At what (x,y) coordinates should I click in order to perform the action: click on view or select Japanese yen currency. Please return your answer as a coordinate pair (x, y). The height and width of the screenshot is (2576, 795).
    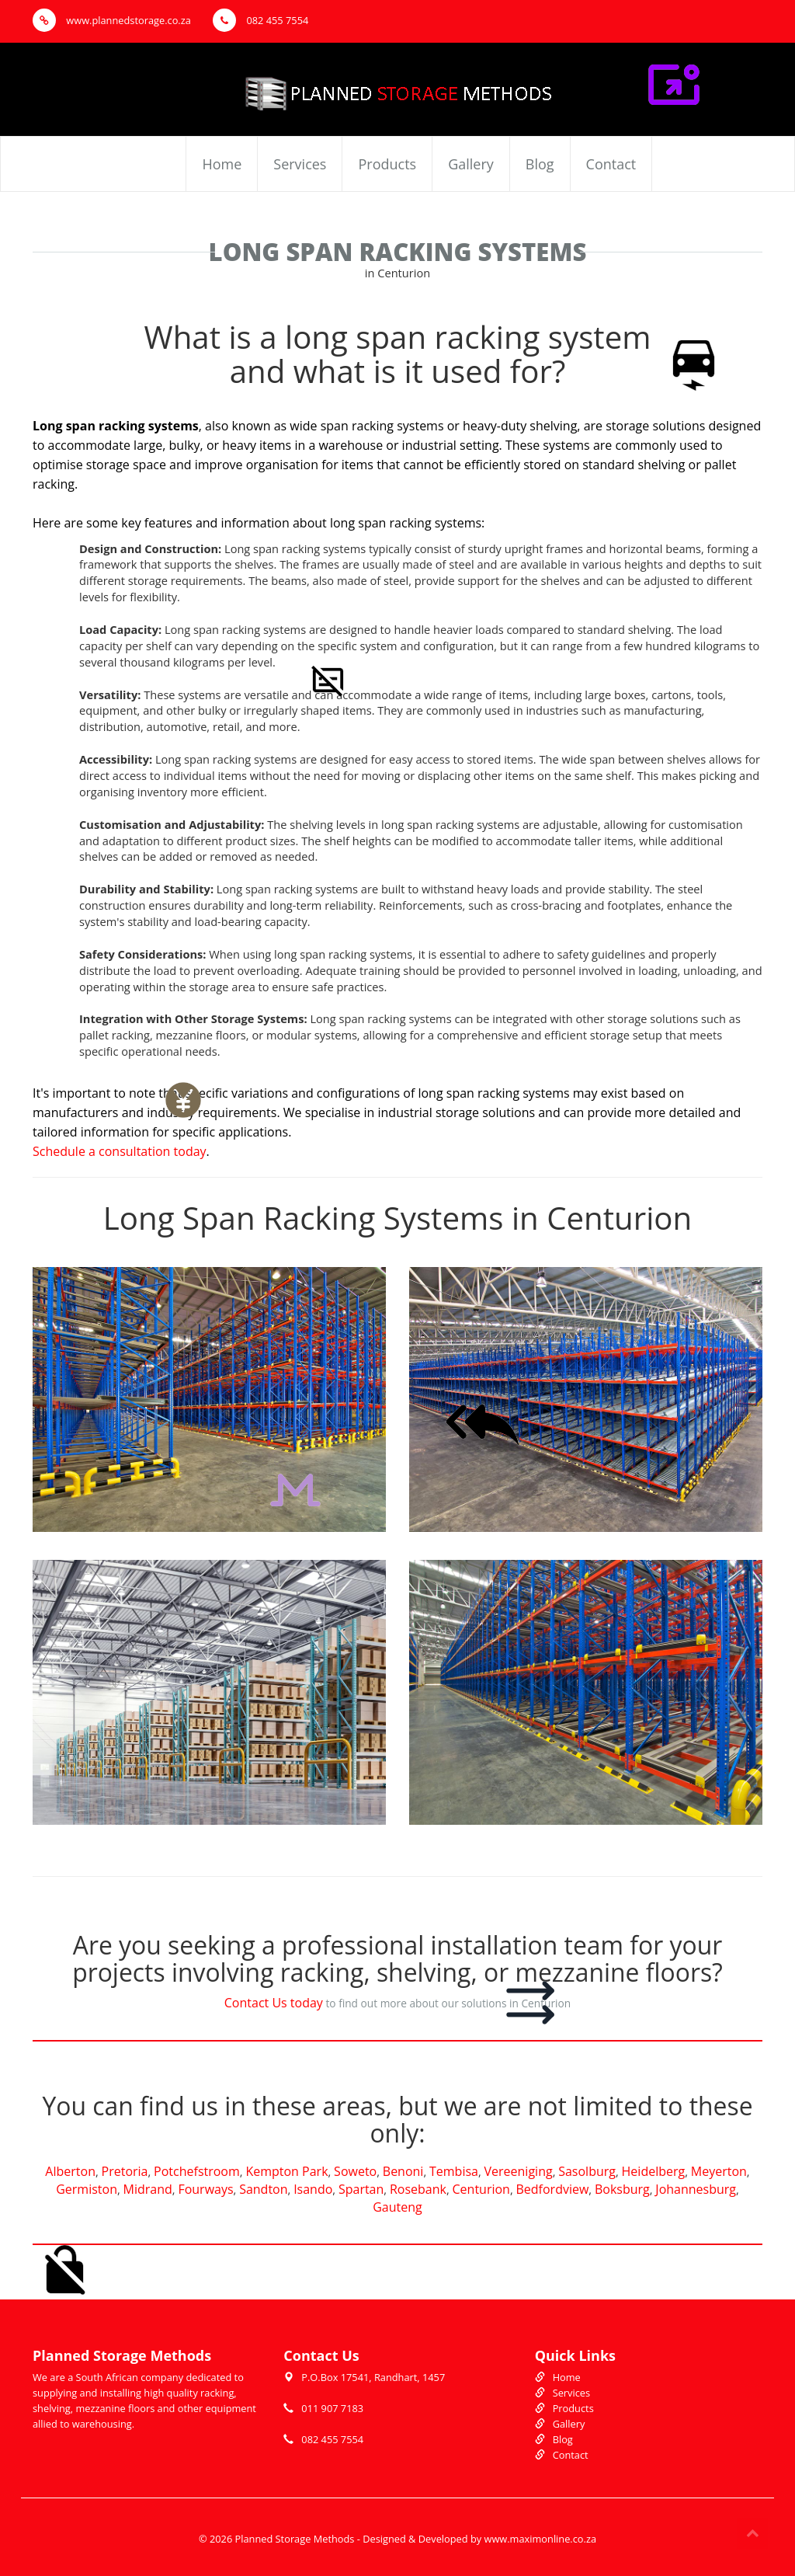
    Looking at the image, I should click on (183, 1100).